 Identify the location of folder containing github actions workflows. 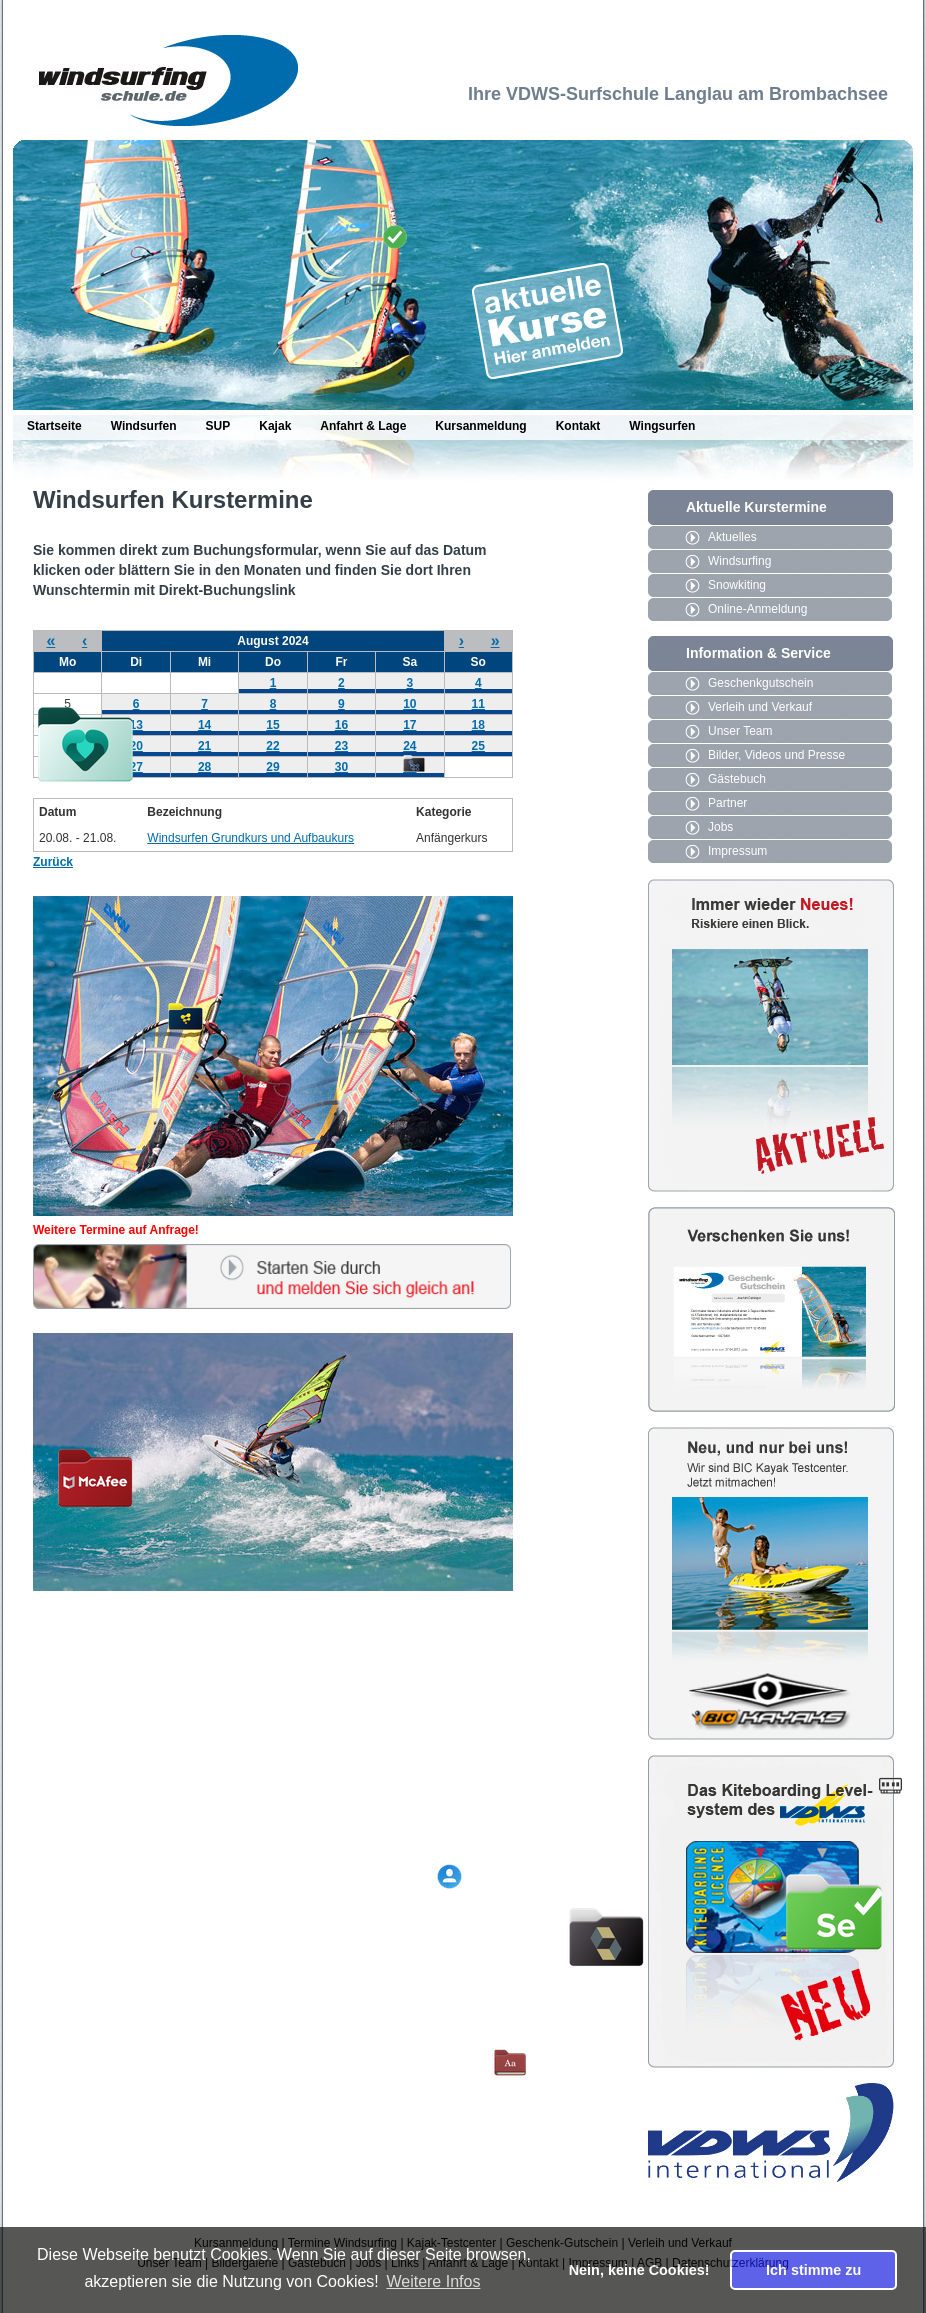
(414, 764).